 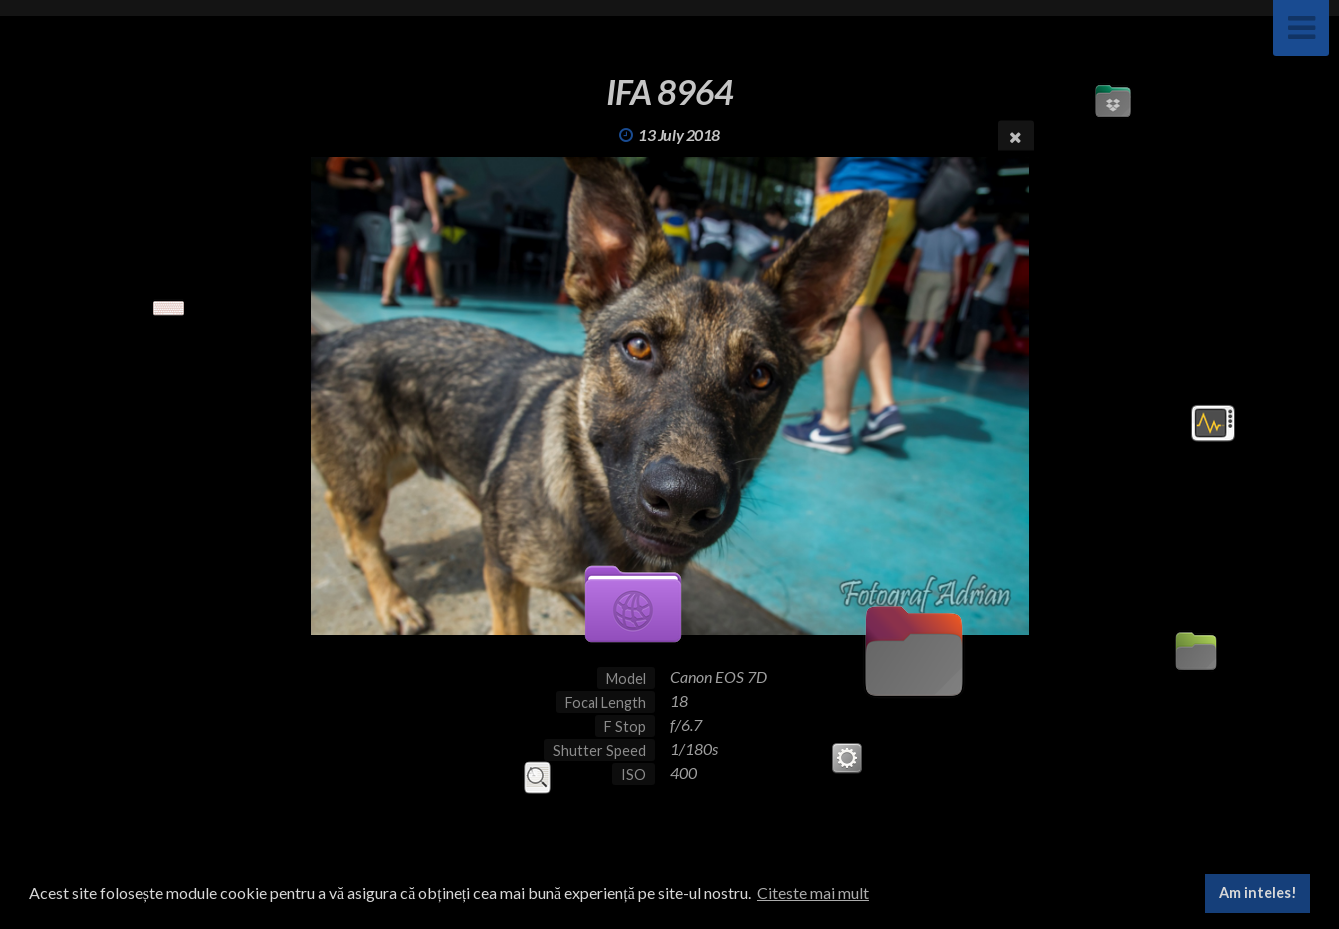 I want to click on open document viewer application, so click(x=537, y=777).